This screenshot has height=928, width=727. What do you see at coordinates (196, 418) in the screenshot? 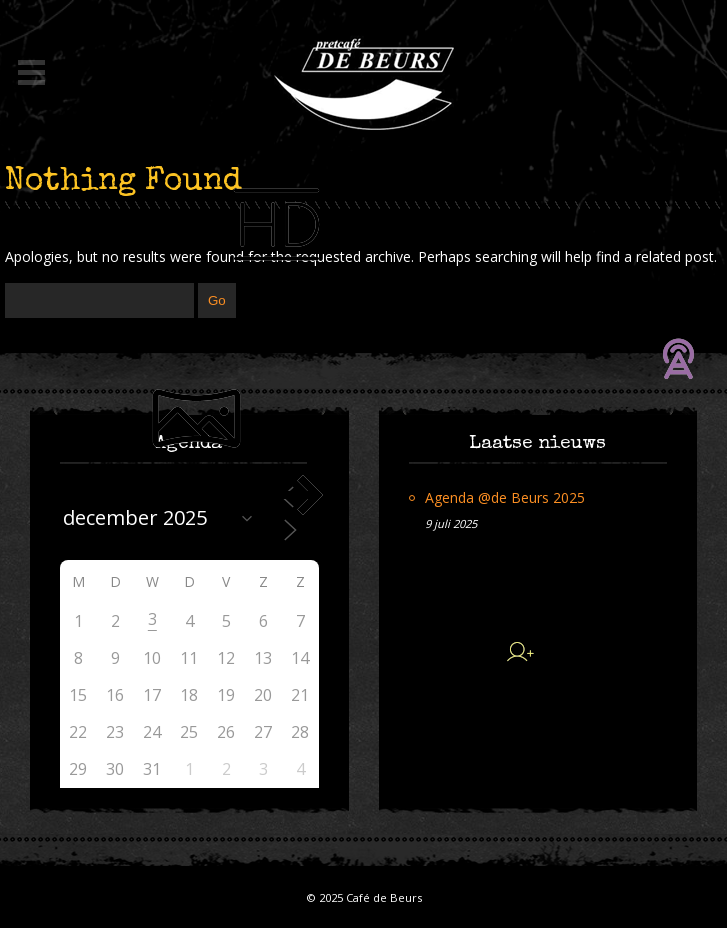
I see `view panorama photos` at bounding box center [196, 418].